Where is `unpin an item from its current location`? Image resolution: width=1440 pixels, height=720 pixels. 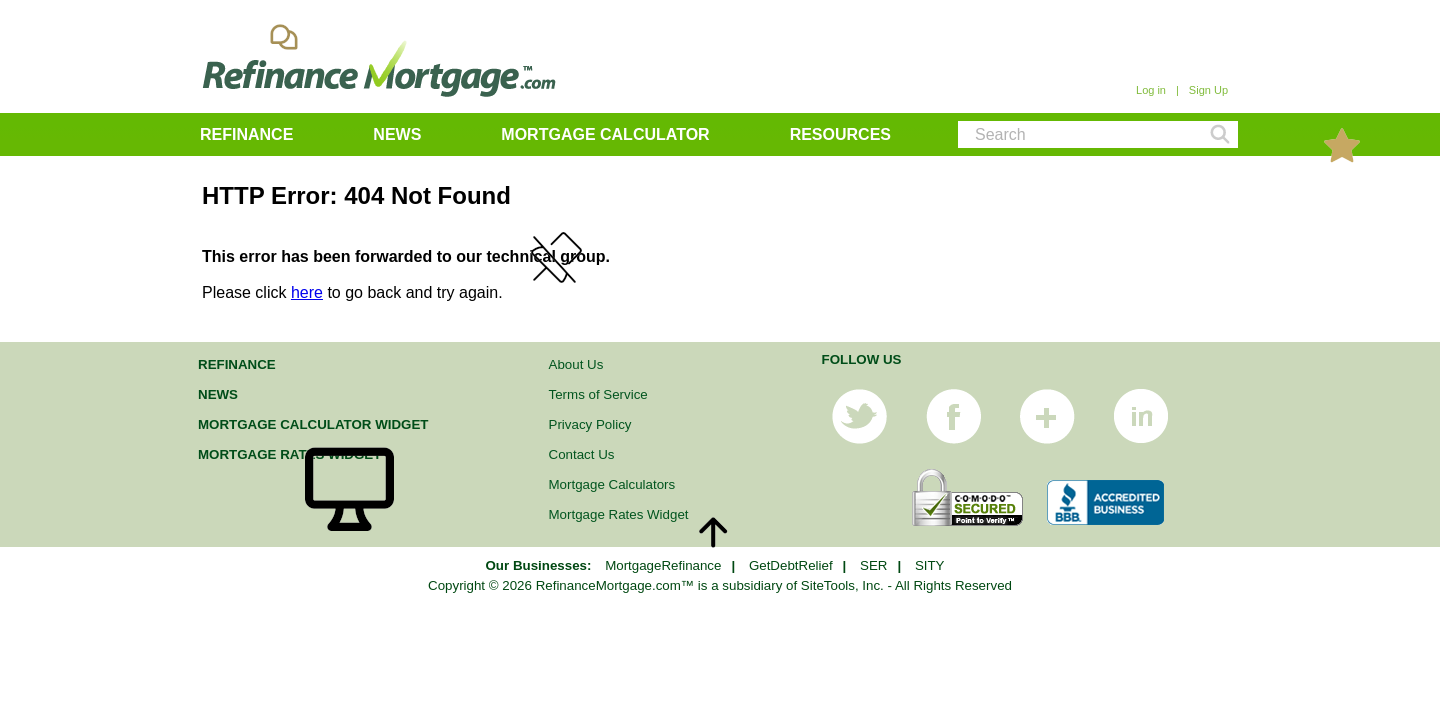
unpin an item from its current location is located at coordinates (554, 259).